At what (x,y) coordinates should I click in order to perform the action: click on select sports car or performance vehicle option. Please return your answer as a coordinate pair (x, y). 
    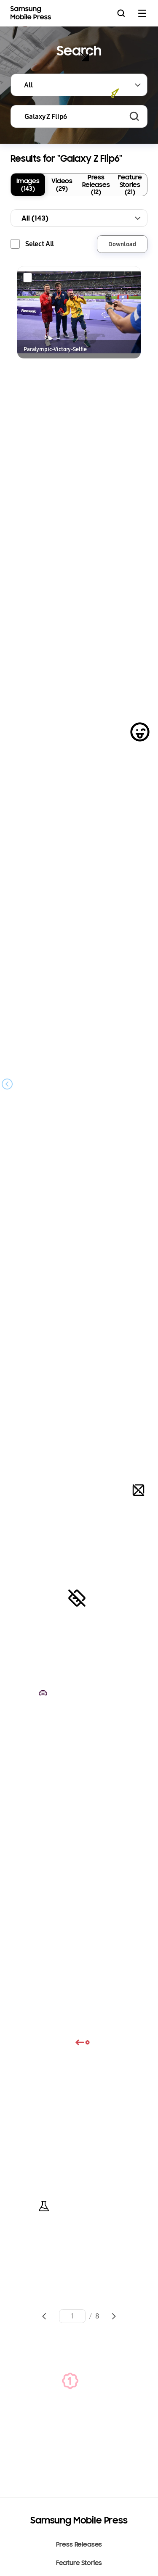
    Looking at the image, I should click on (43, 1693).